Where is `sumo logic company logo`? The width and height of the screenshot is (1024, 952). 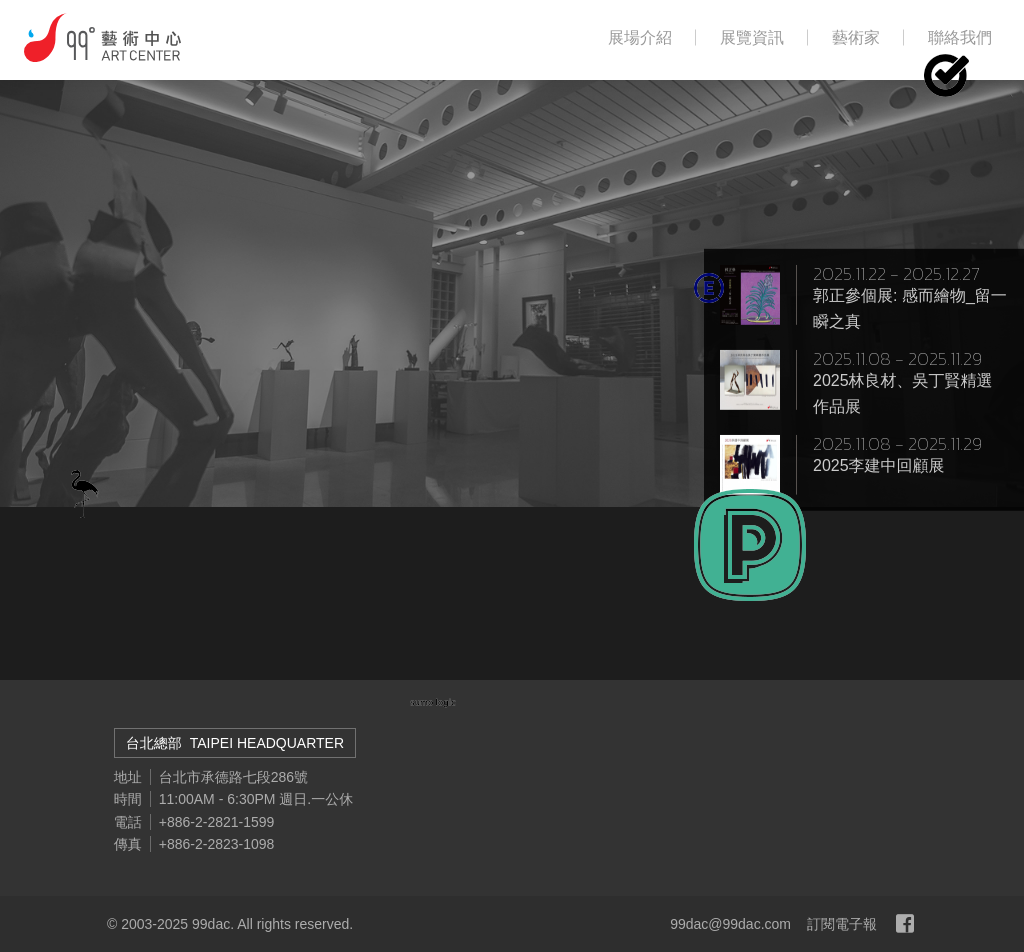
sumo logic company logo is located at coordinates (433, 703).